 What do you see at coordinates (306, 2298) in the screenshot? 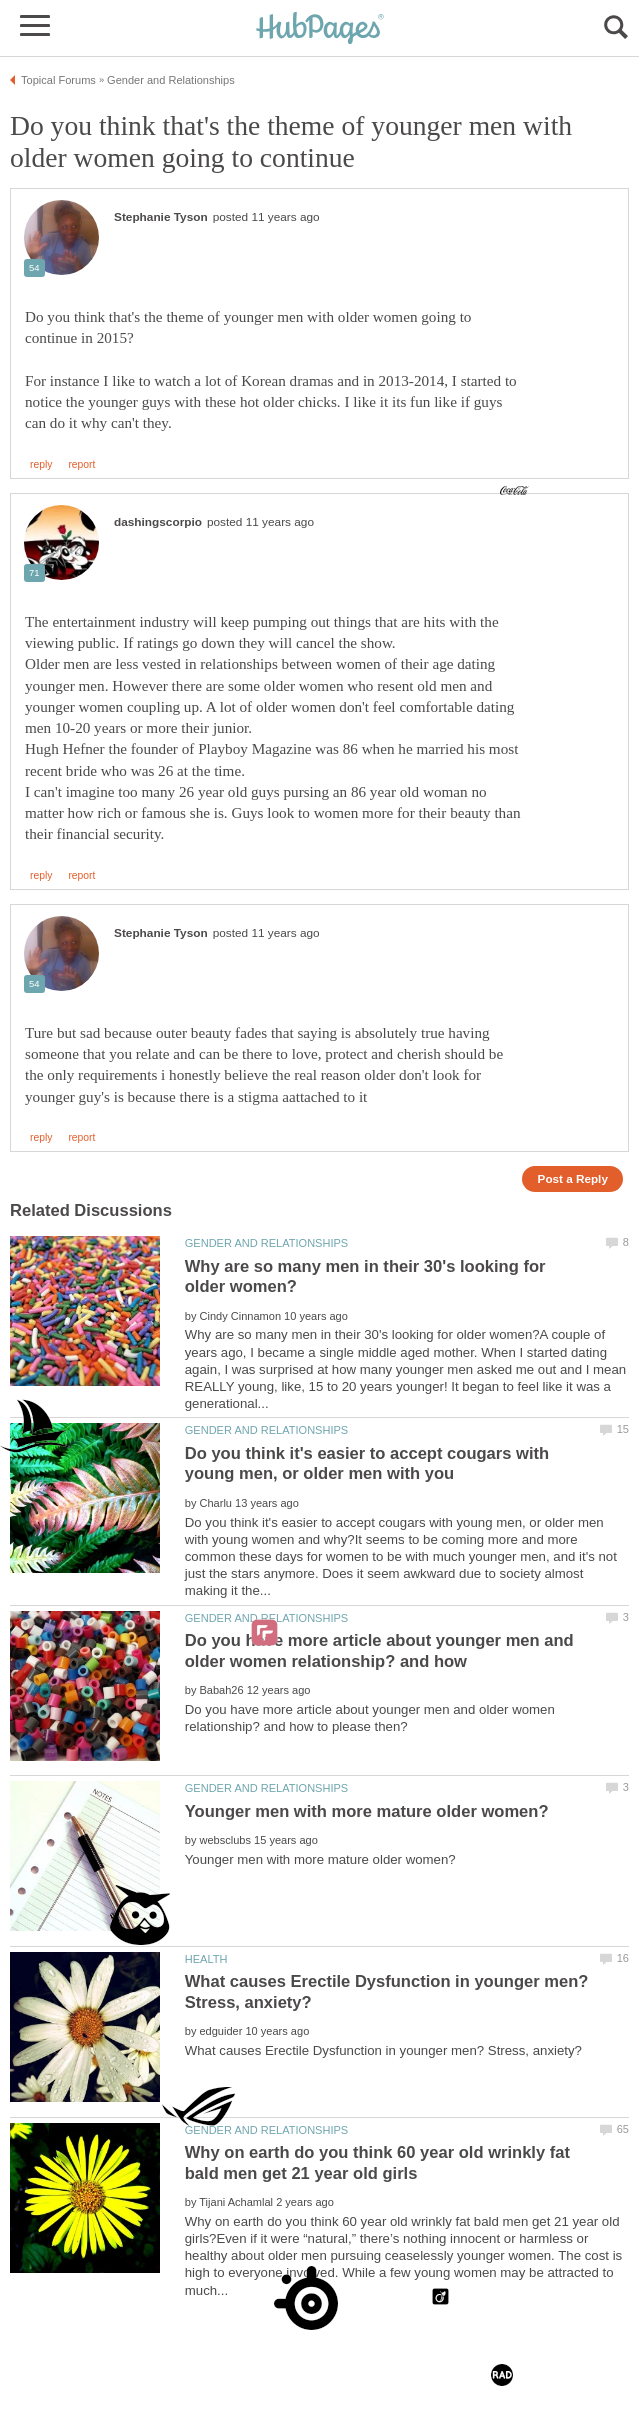
I see `visit the SteelSeries website or store` at bounding box center [306, 2298].